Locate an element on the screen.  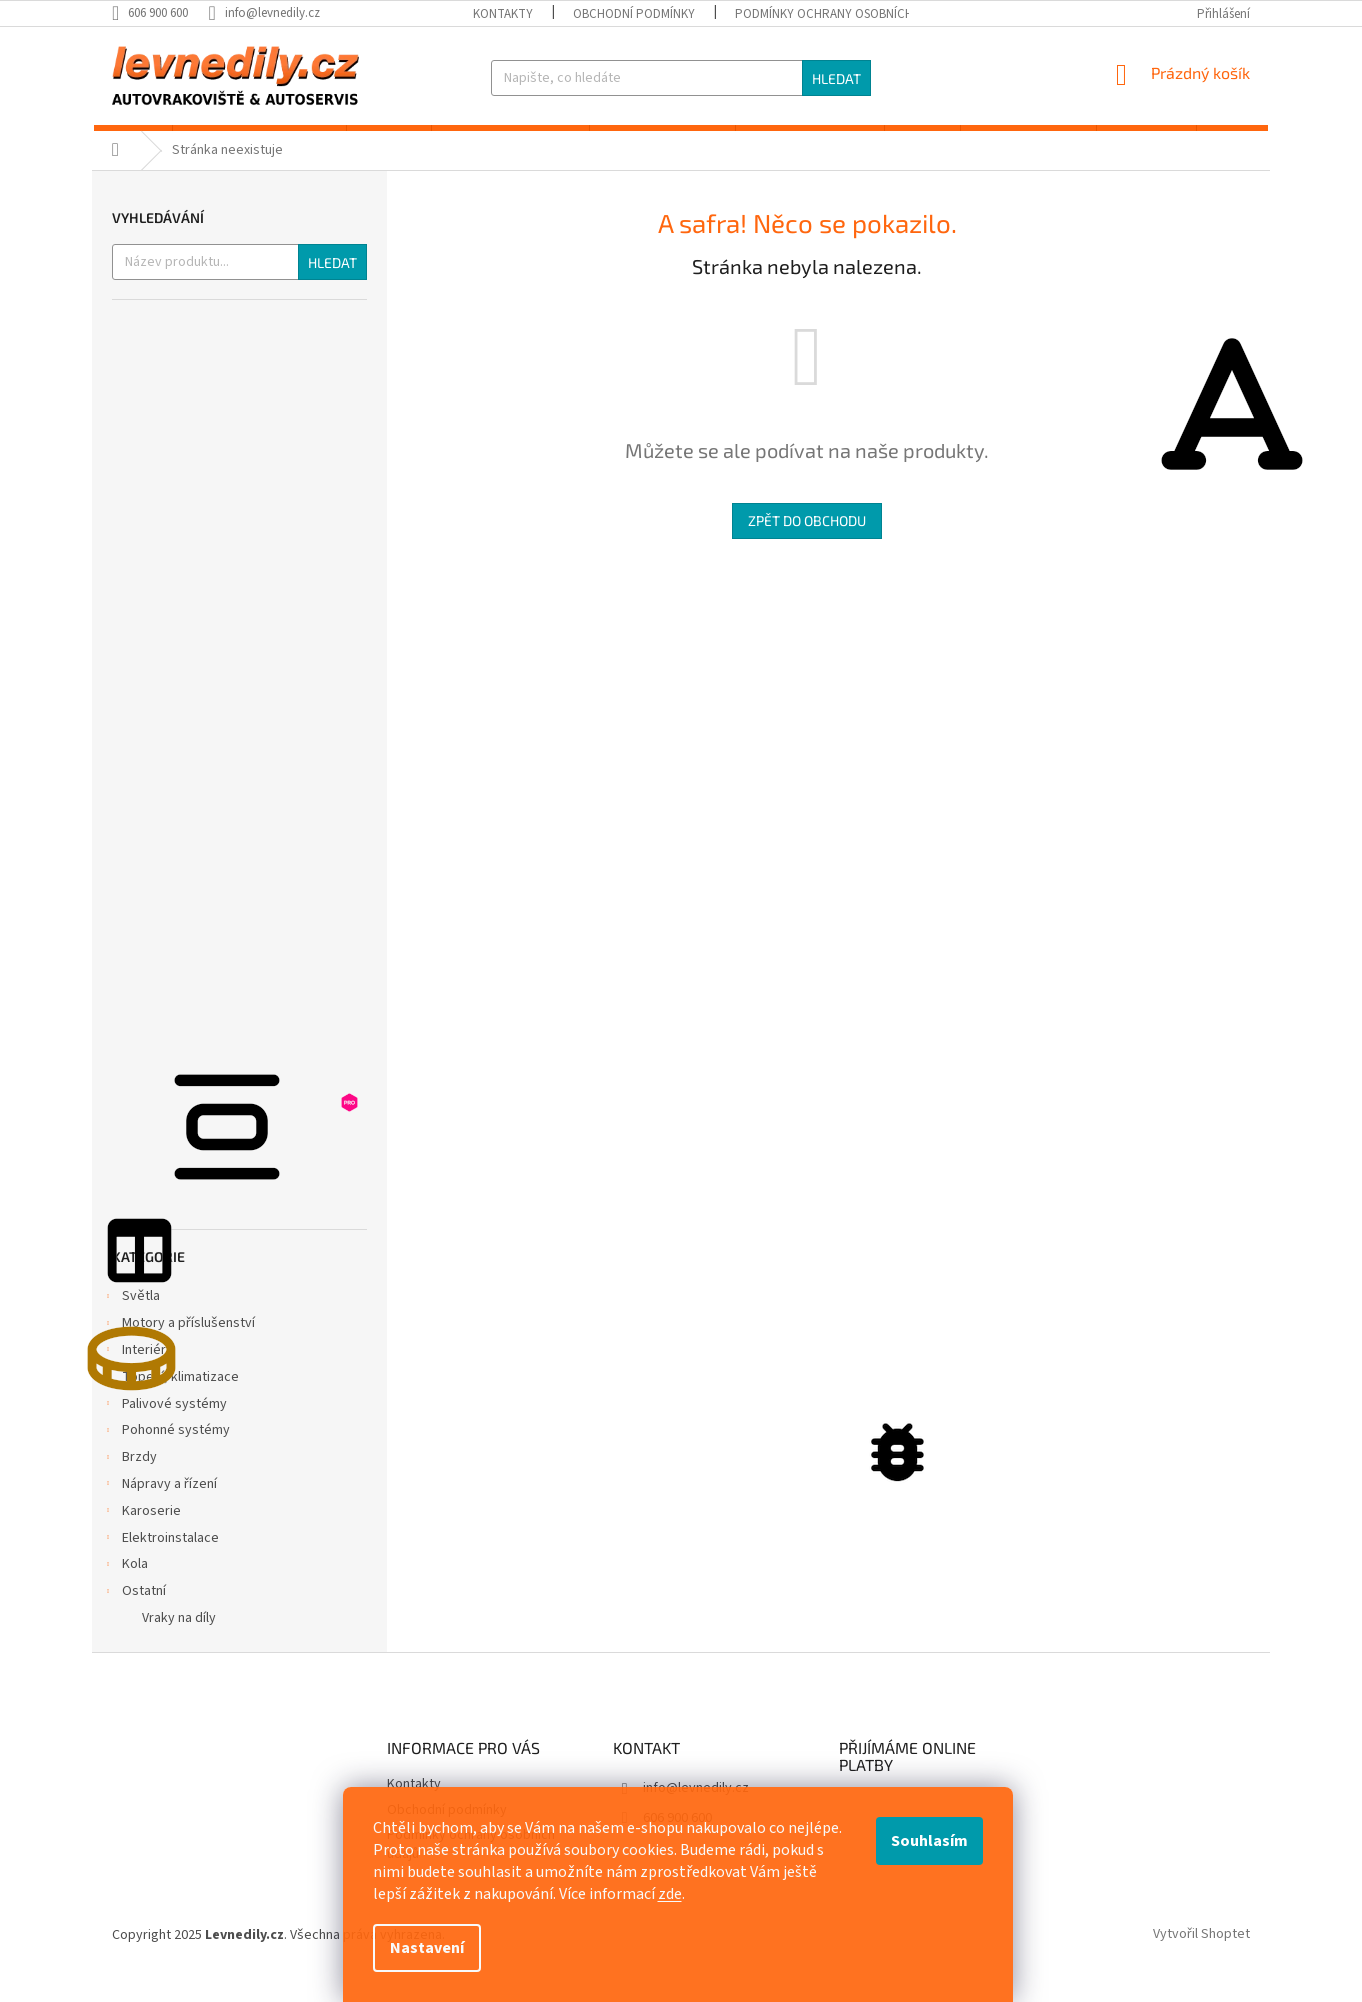
view your coin balance or currency is located at coordinates (131, 1358).